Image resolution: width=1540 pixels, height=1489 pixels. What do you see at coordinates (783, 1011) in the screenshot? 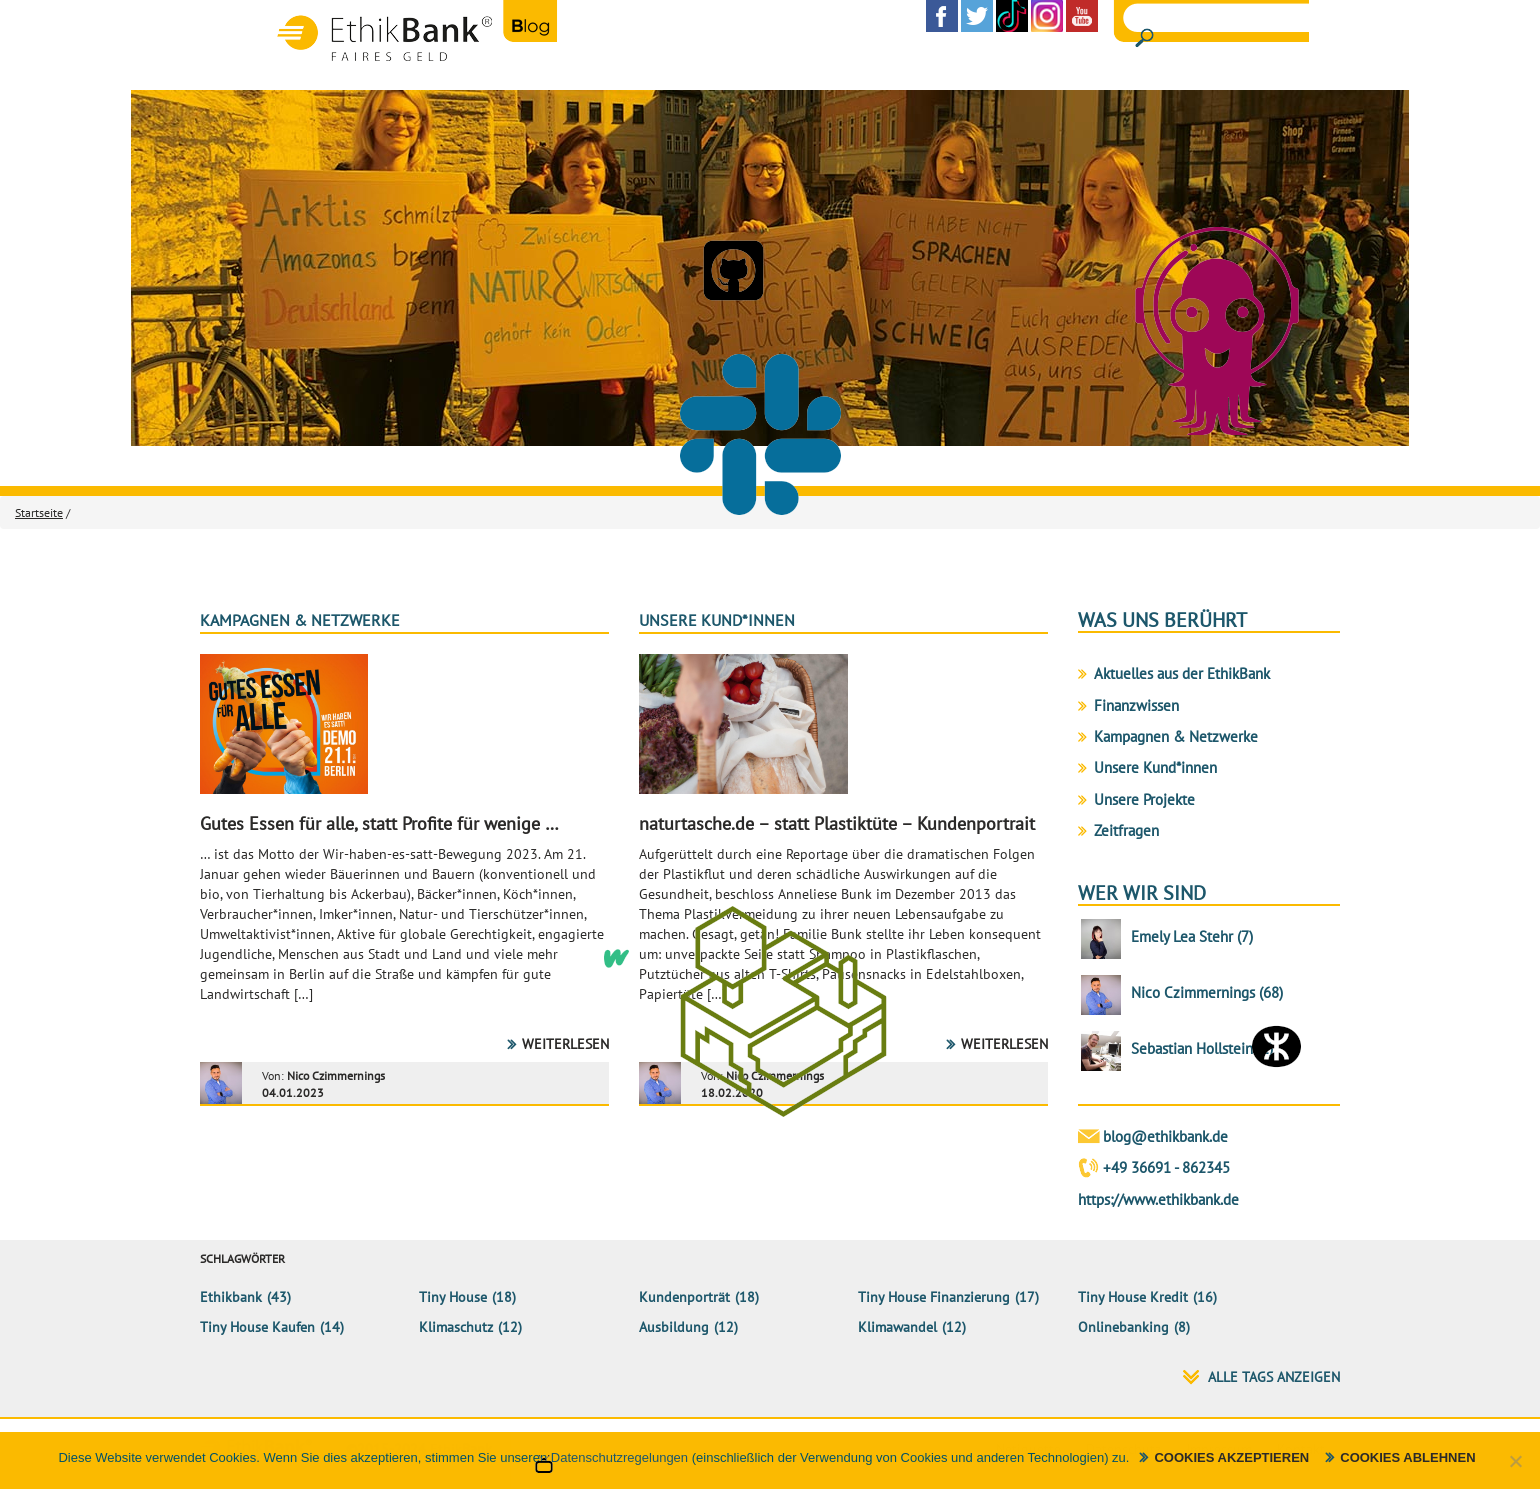
I see `launch minetest game` at bounding box center [783, 1011].